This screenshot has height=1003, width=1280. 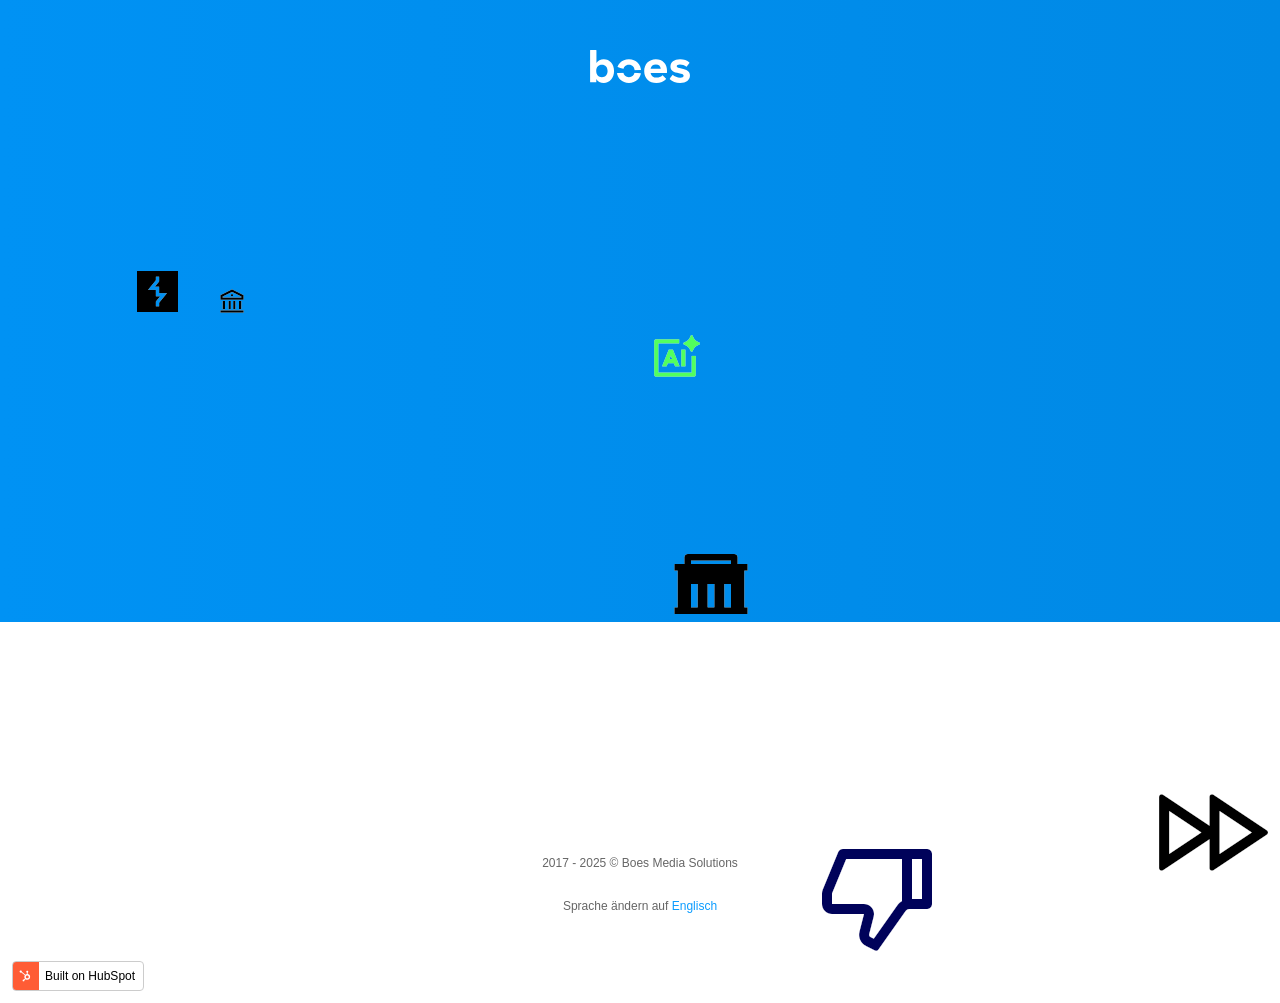 What do you see at coordinates (1209, 832) in the screenshot?
I see `fast forward or skip ahead in media playback` at bounding box center [1209, 832].